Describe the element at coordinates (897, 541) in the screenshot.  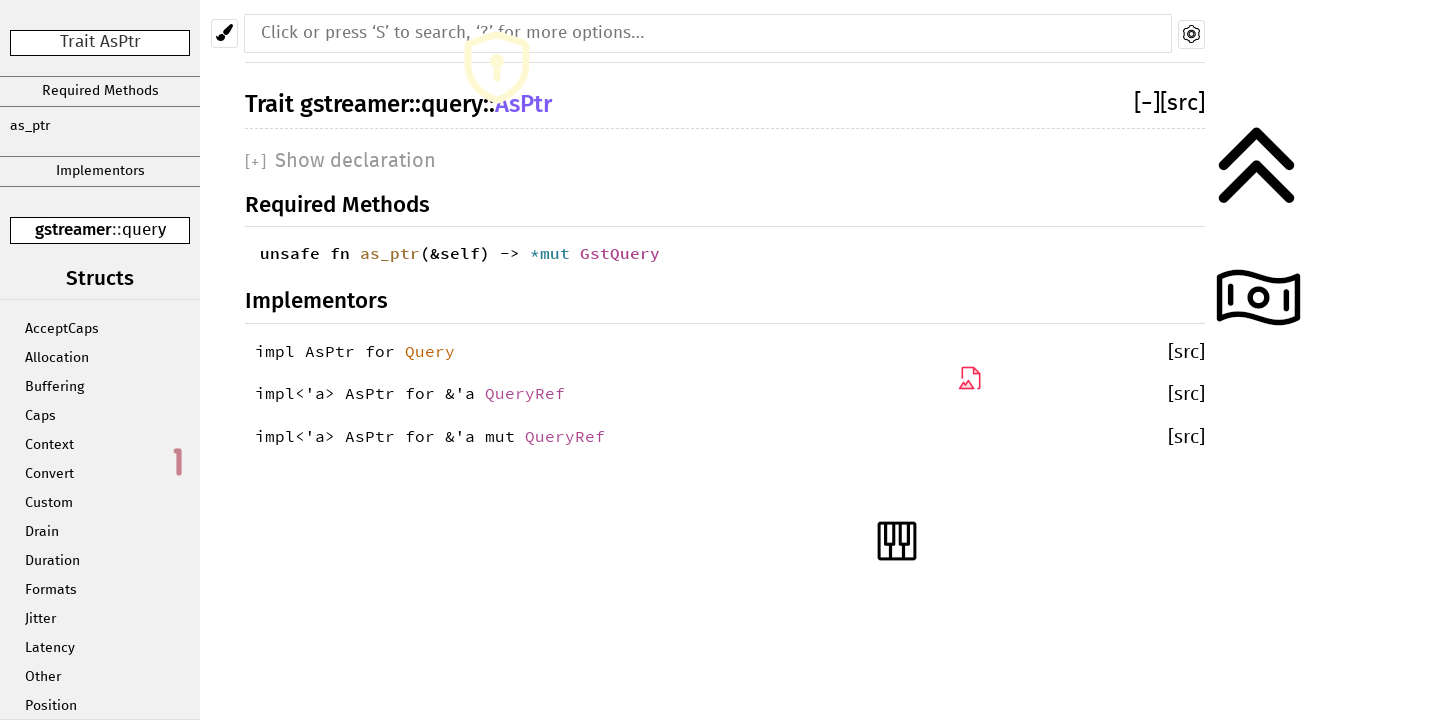
I see `open music or piano app` at that location.